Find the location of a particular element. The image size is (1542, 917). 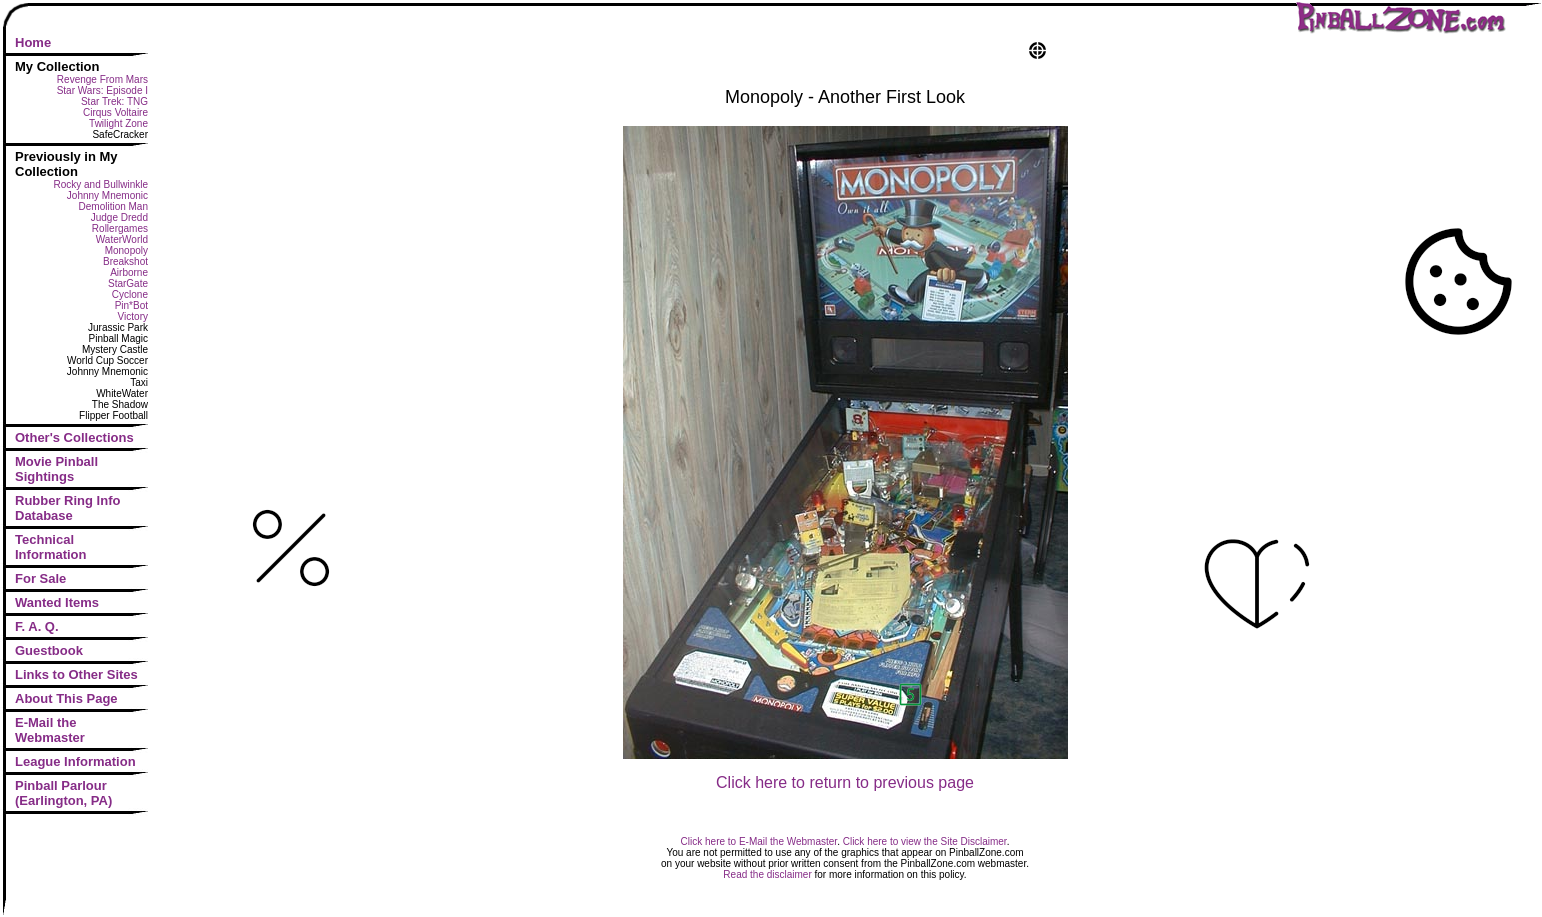

view discount or promotional pricing is located at coordinates (291, 548).